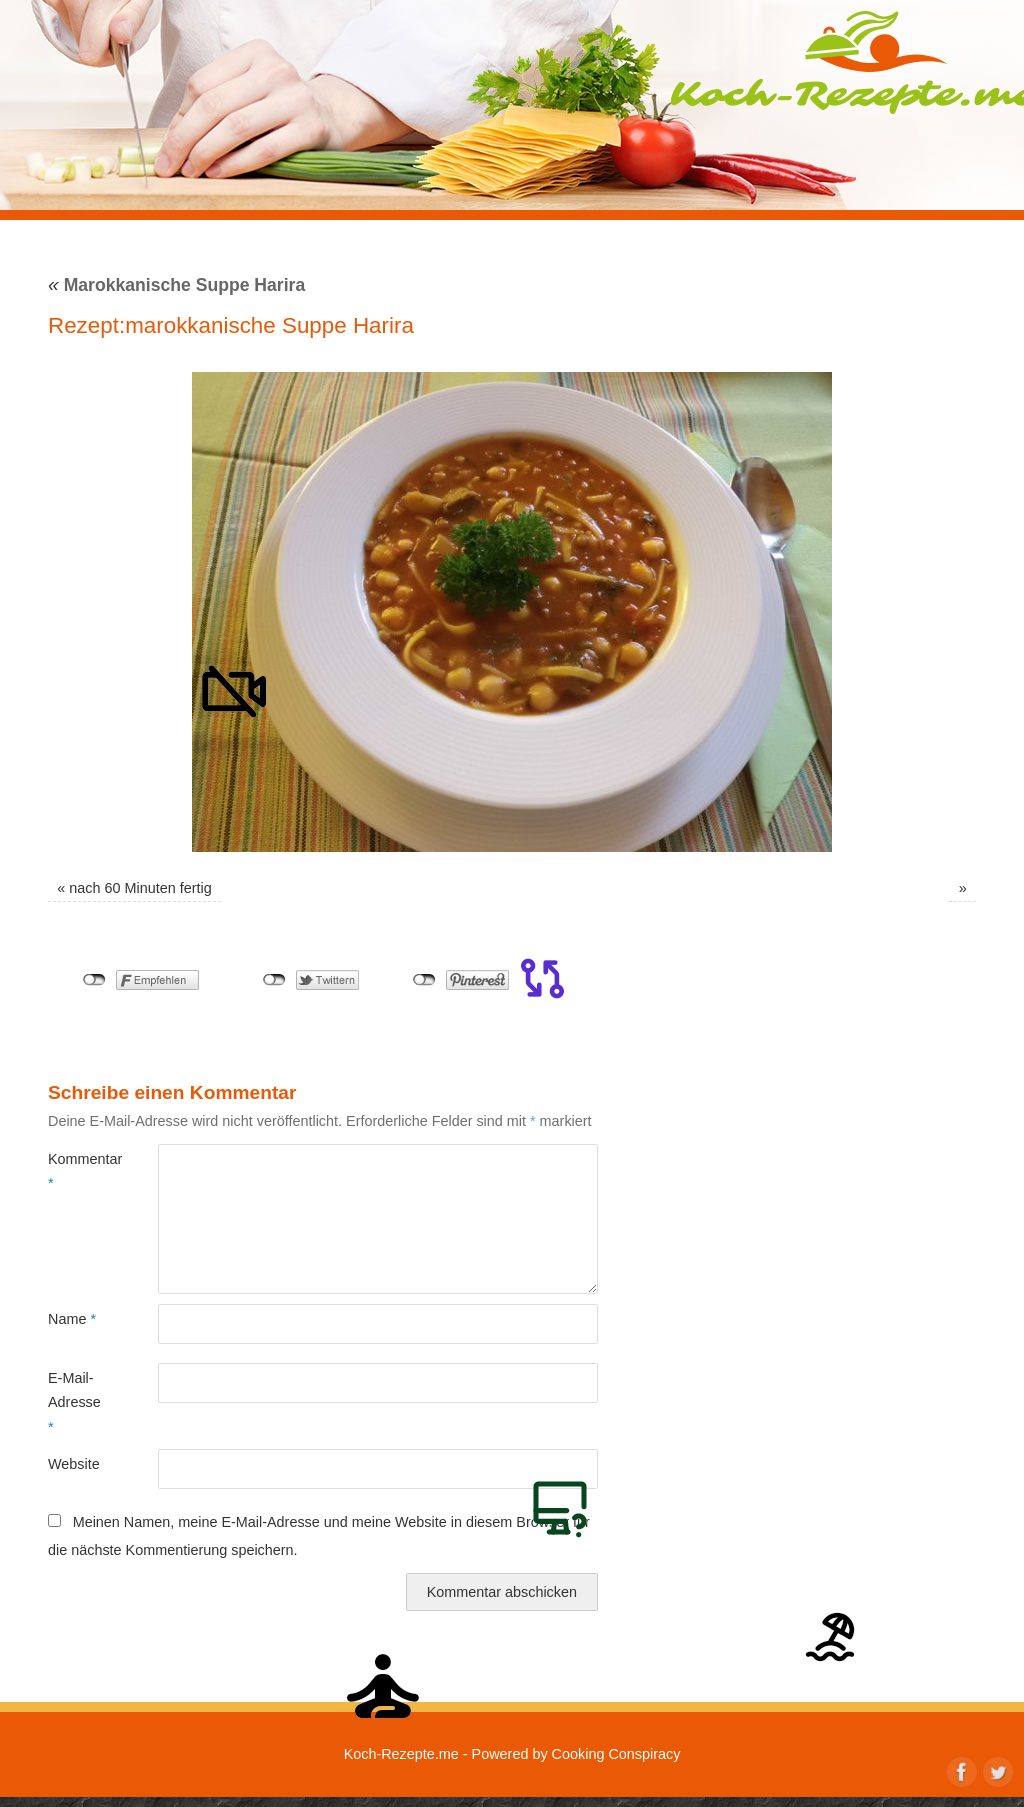  What do you see at coordinates (232, 691) in the screenshot?
I see `turn off camera or disable video` at bounding box center [232, 691].